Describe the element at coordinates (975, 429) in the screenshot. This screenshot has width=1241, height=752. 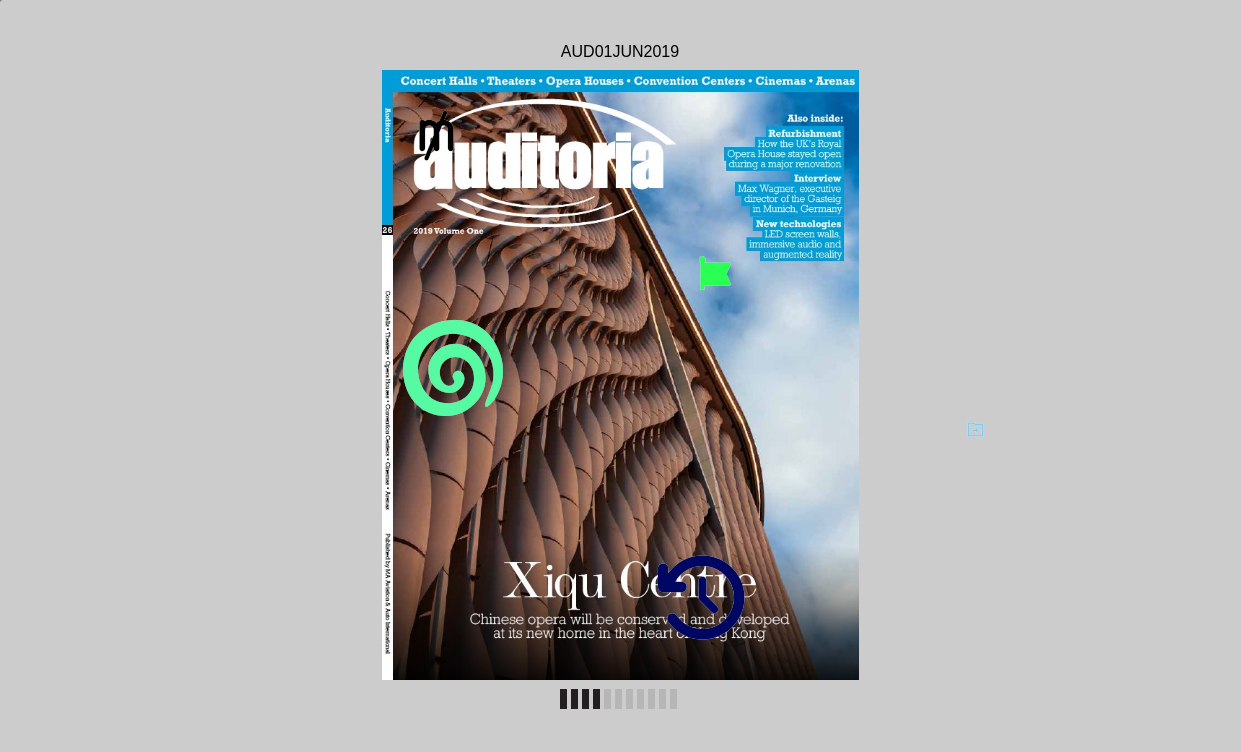
I see `move files to another folder` at that location.